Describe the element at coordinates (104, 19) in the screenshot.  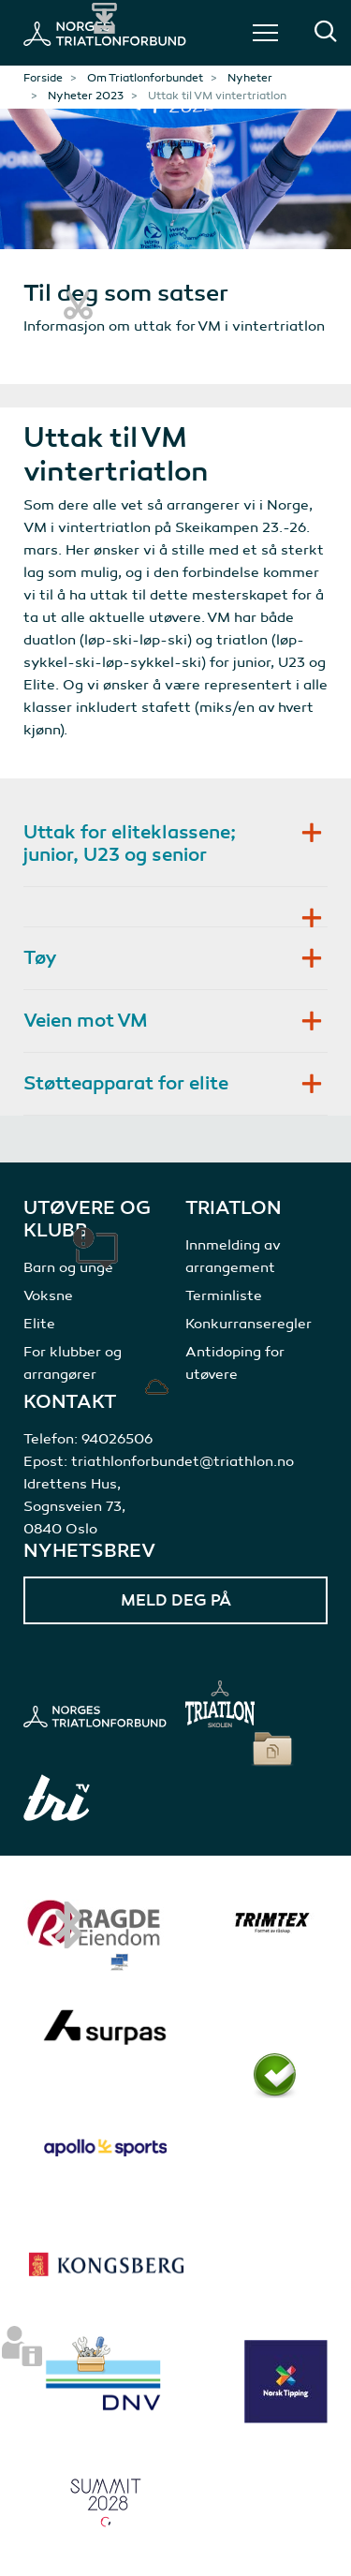
I see `save document to a new location` at that location.